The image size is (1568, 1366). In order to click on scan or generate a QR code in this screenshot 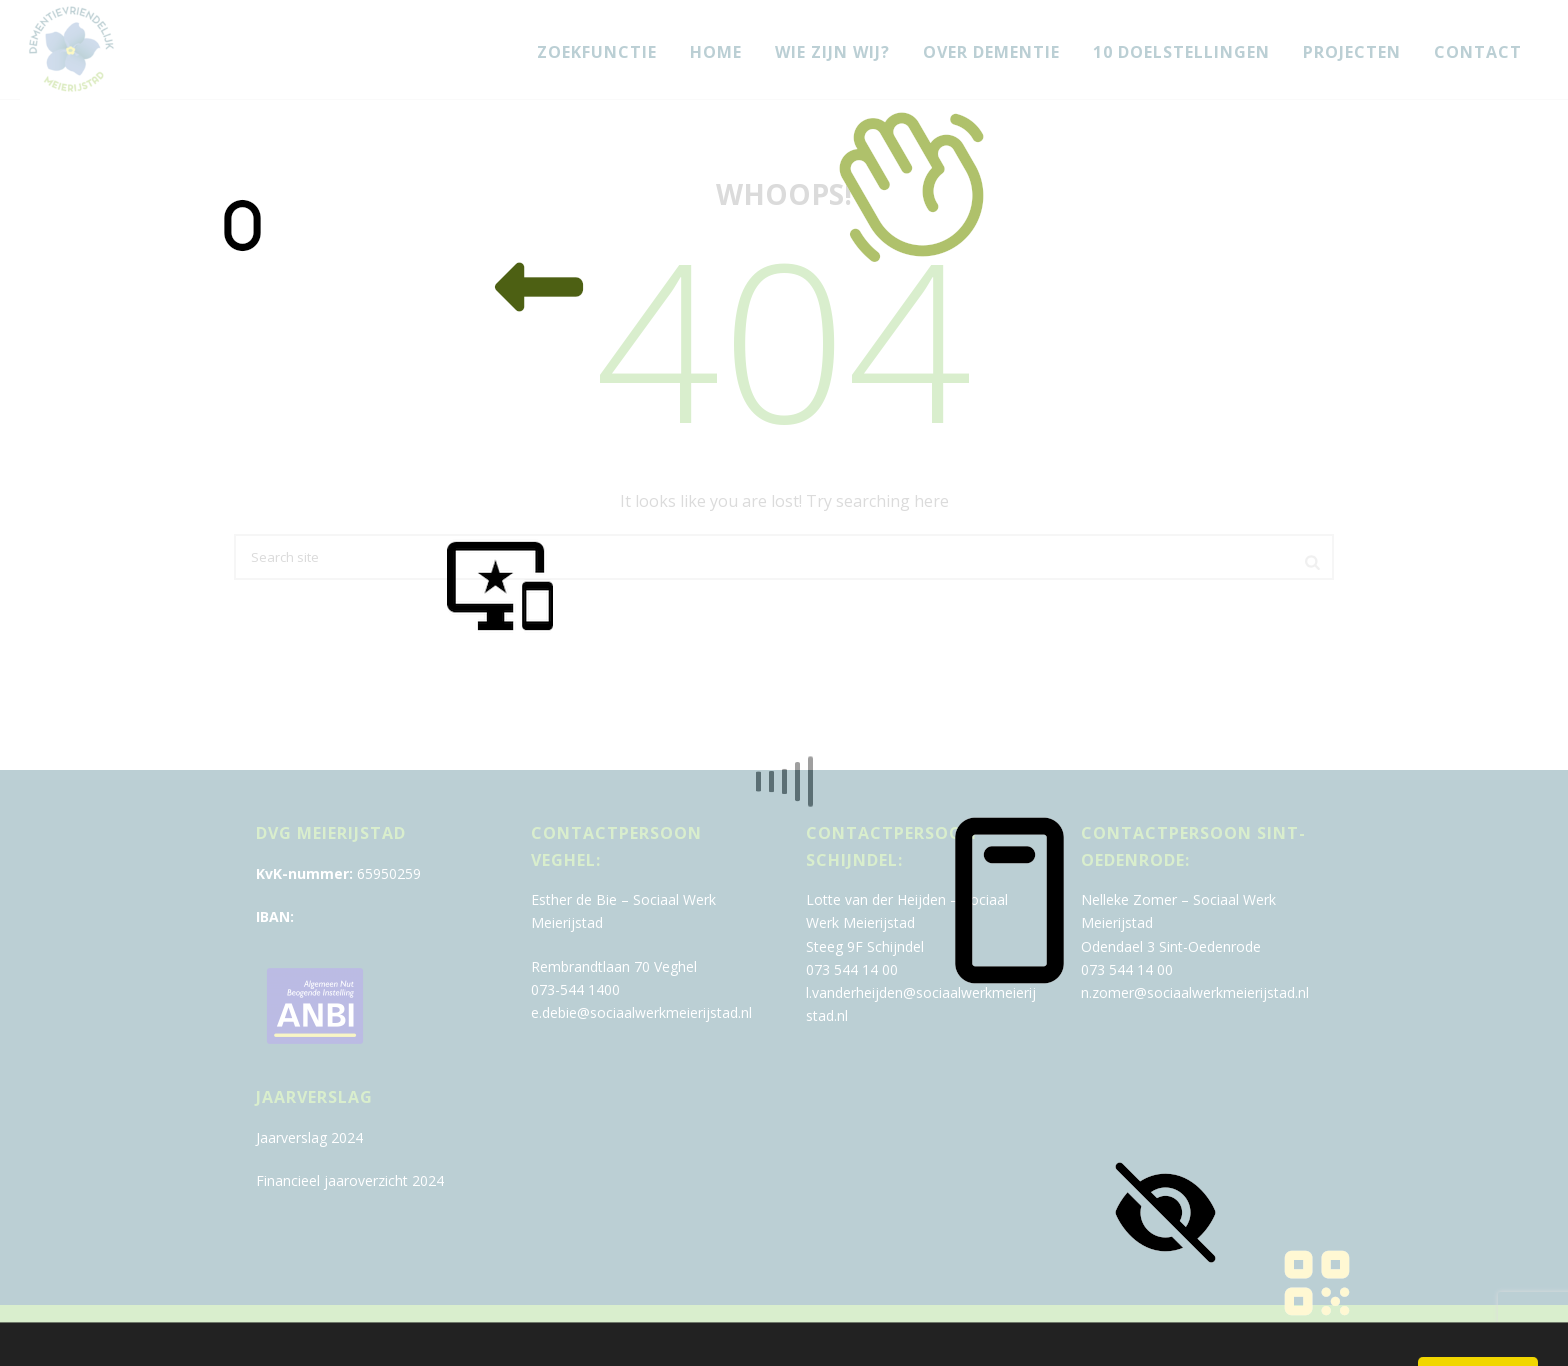, I will do `click(1317, 1283)`.